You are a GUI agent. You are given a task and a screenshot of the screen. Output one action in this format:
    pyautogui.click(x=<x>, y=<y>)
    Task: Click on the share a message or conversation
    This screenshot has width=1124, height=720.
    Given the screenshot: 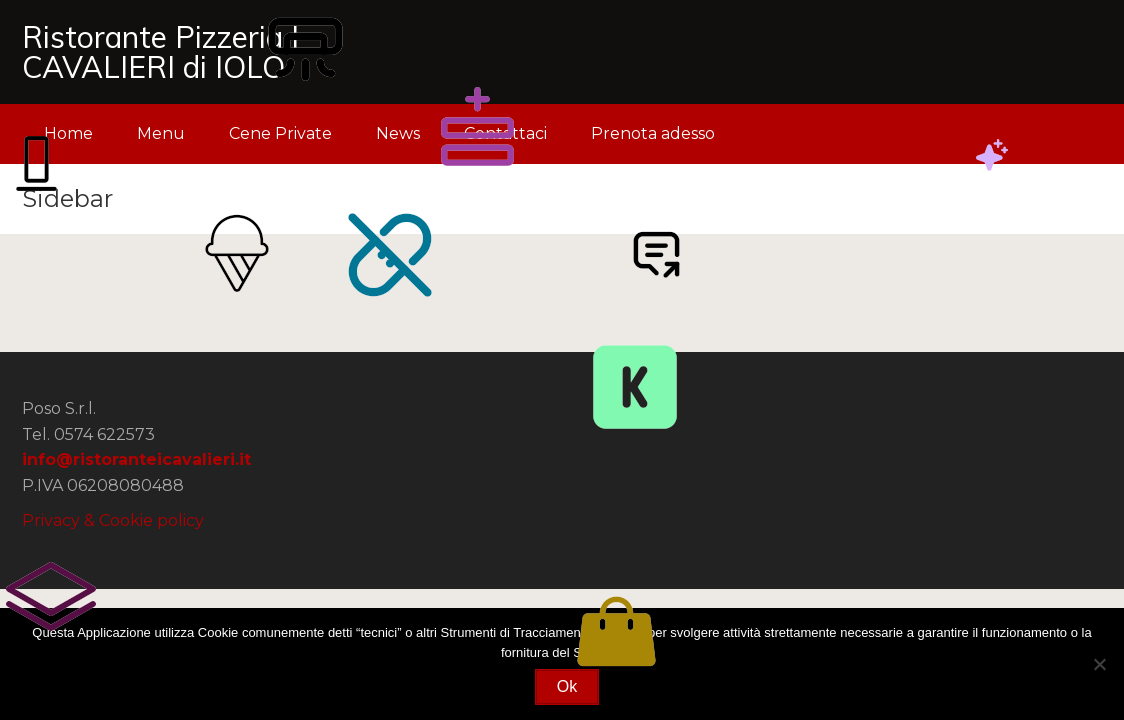 What is the action you would take?
    pyautogui.click(x=656, y=252)
    